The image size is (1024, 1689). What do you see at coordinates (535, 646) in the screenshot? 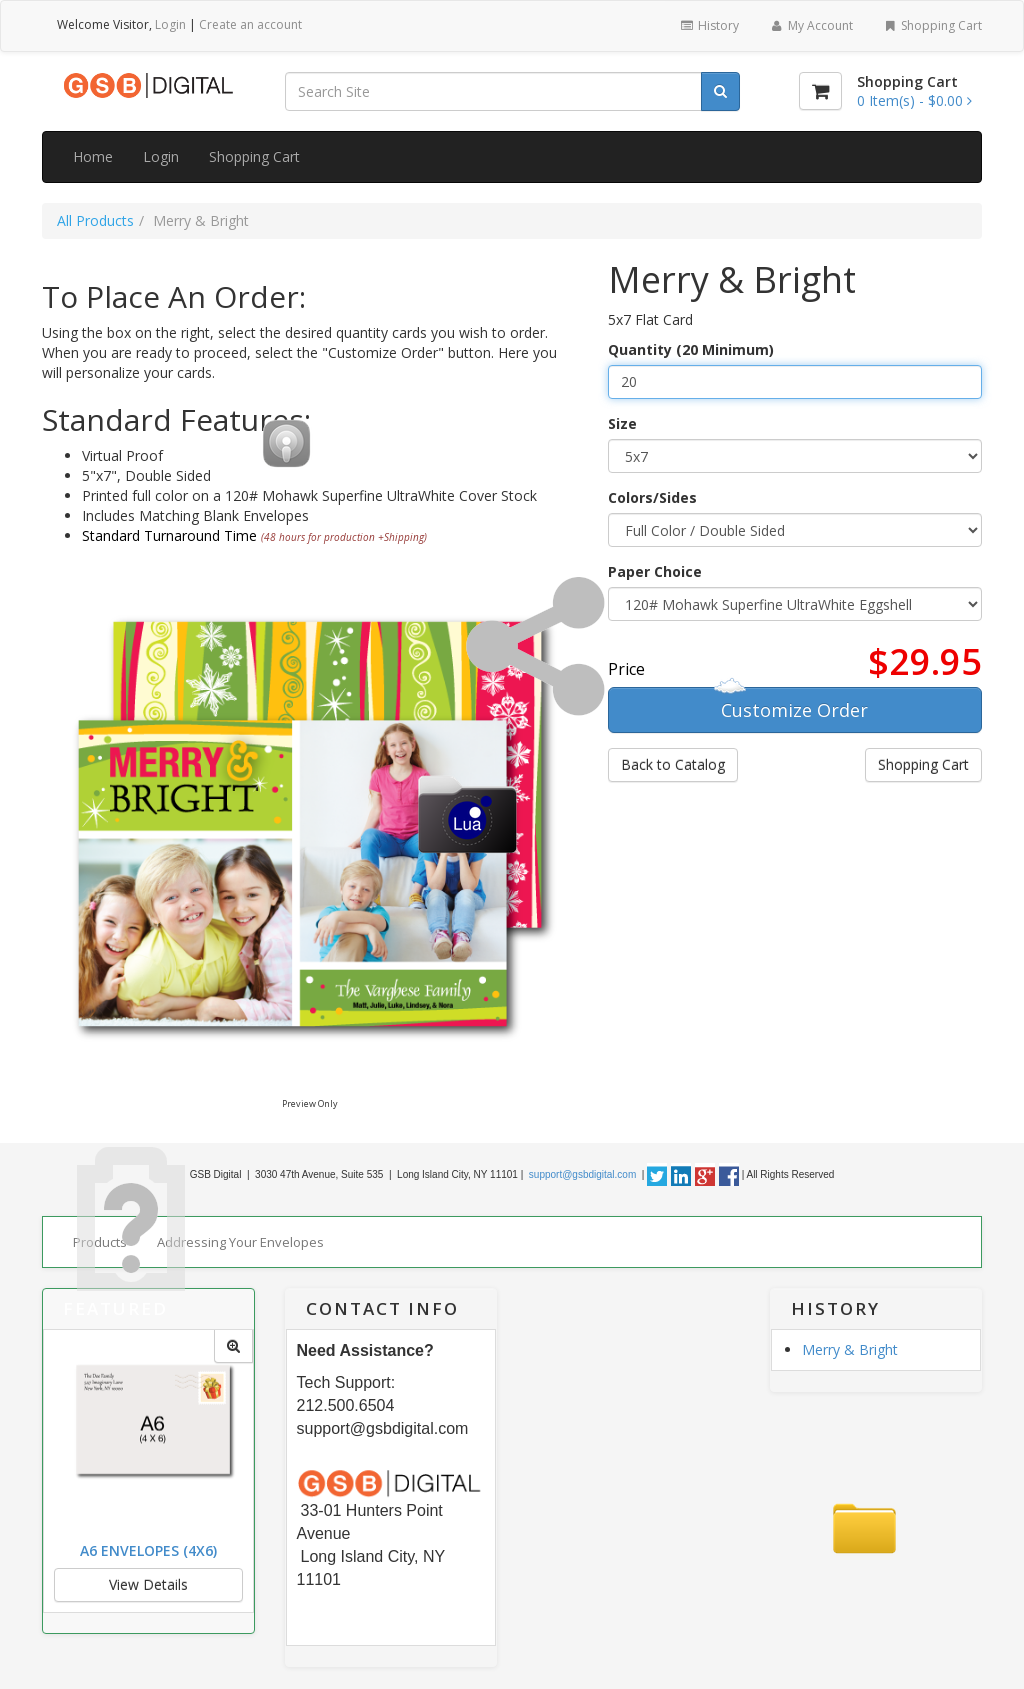
I see `share this item with others` at bounding box center [535, 646].